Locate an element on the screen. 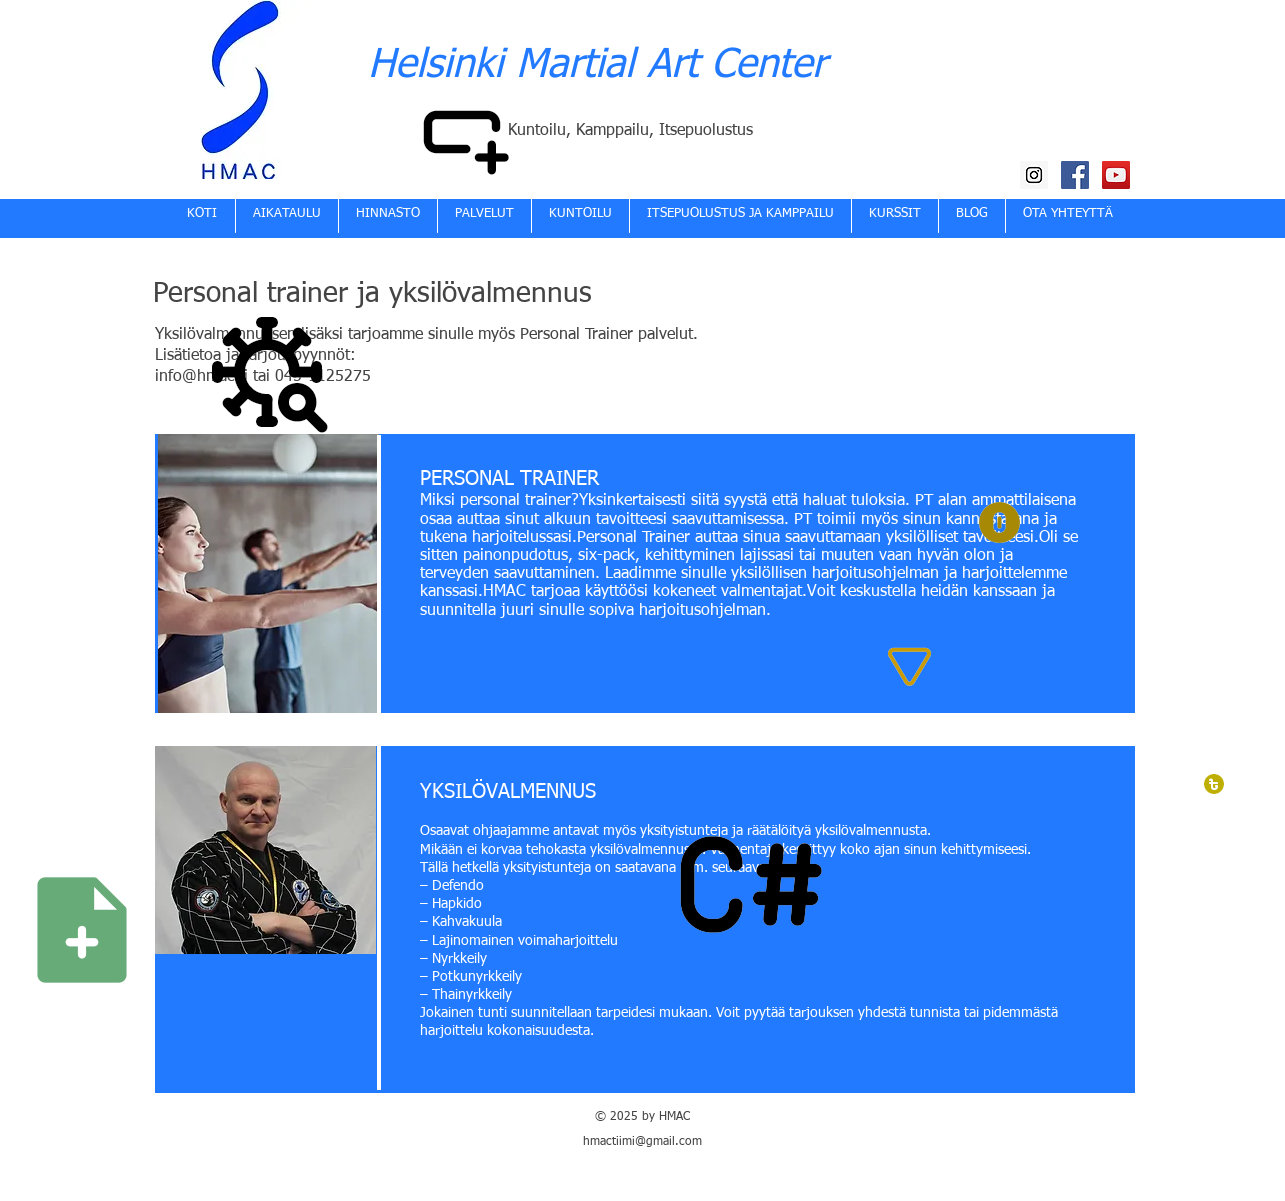 This screenshot has height=1201, width=1285. bangladeshi taka currency indicator is located at coordinates (1214, 784).